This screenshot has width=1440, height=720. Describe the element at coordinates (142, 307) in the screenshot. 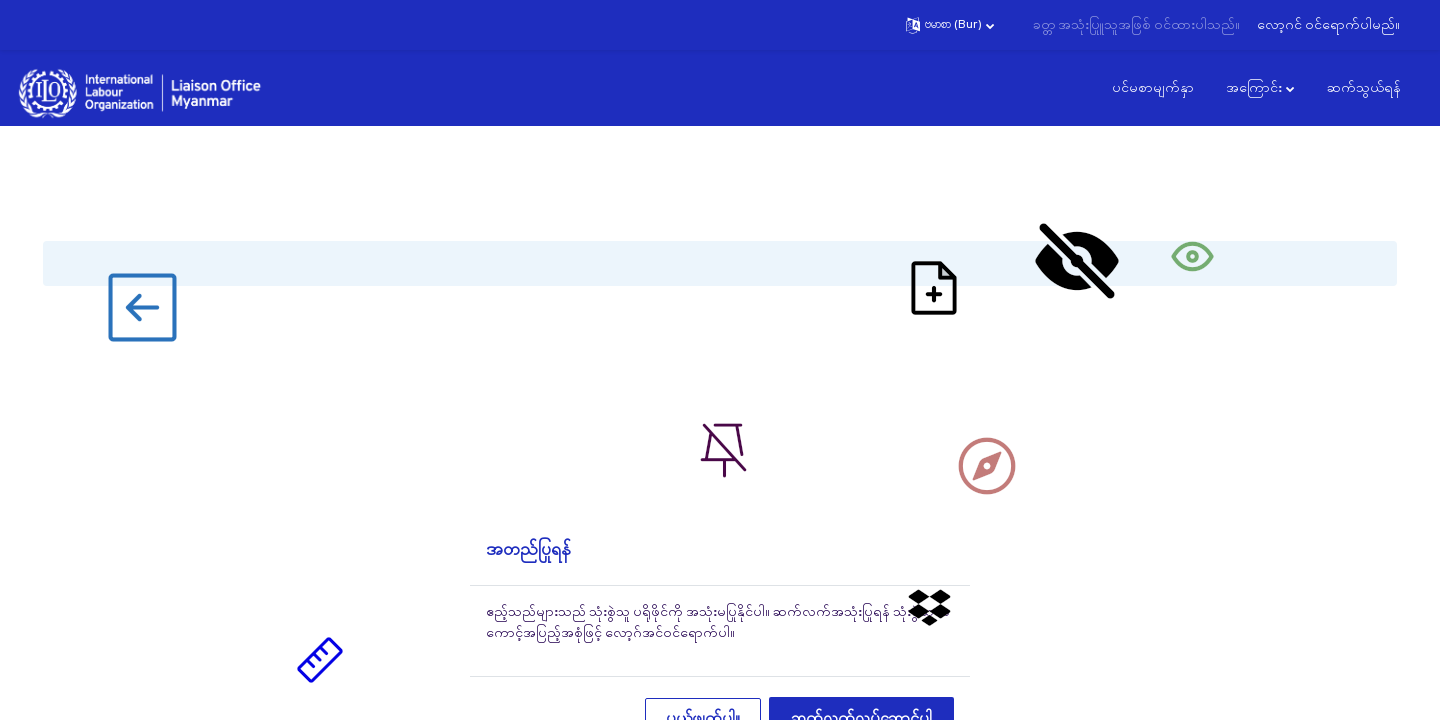

I see `go back to the previous screen` at that location.